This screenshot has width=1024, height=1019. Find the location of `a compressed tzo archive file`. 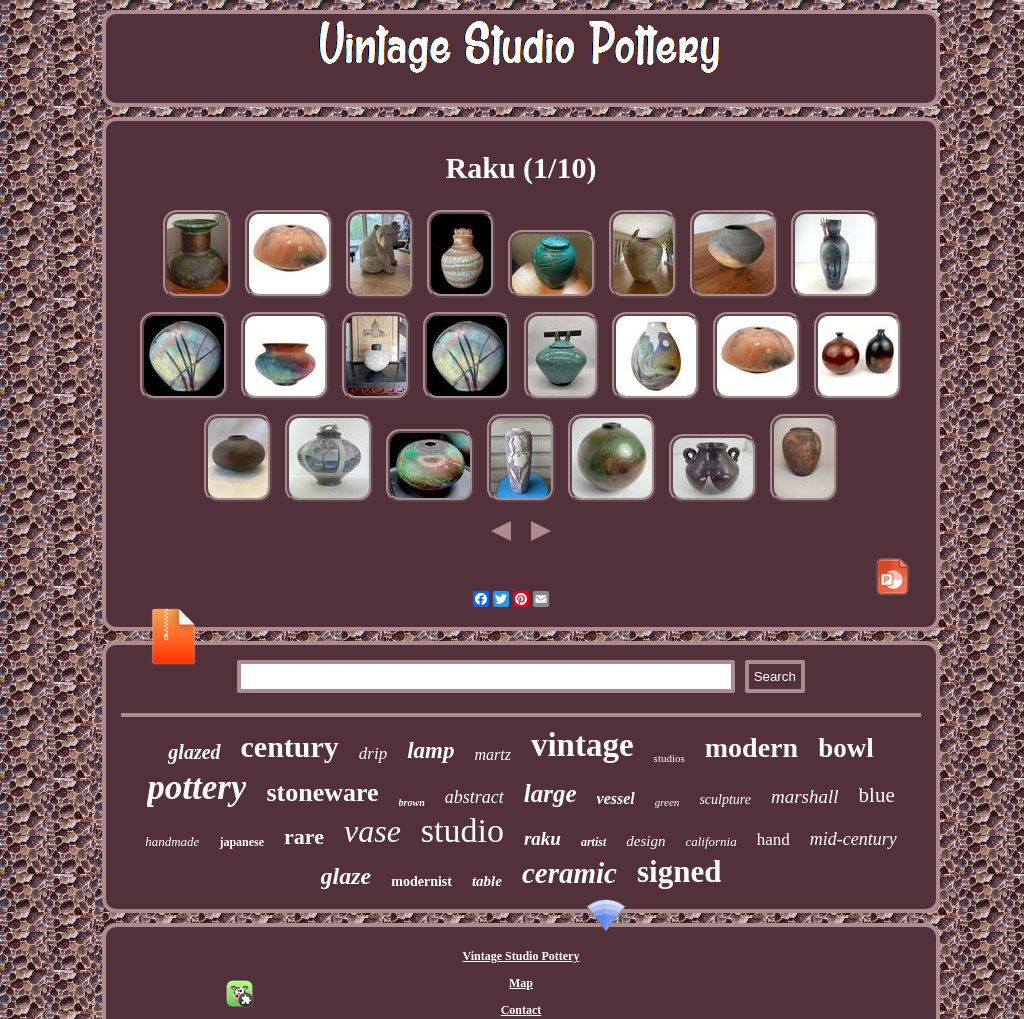

a compressed tzo archive file is located at coordinates (173, 637).